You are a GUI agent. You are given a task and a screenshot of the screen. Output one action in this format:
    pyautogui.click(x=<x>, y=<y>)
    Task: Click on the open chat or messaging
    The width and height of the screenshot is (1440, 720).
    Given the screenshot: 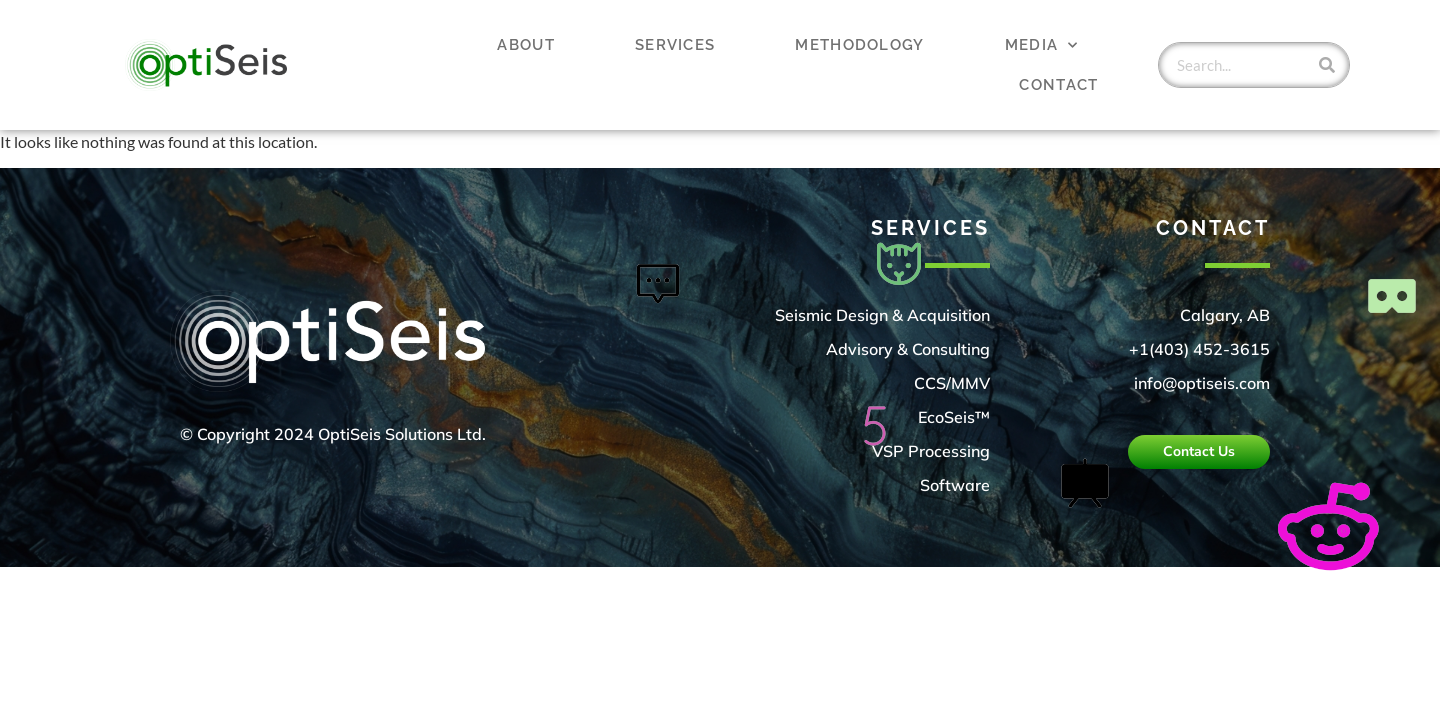 What is the action you would take?
    pyautogui.click(x=658, y=282)
    